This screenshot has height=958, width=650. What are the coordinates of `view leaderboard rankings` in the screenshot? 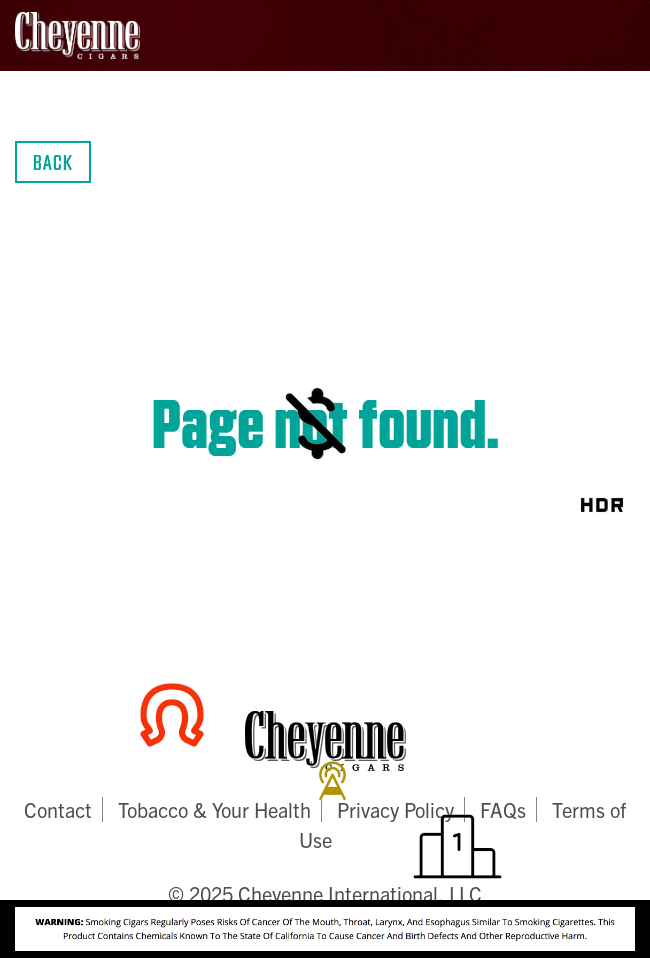 It's located at (457, 846).